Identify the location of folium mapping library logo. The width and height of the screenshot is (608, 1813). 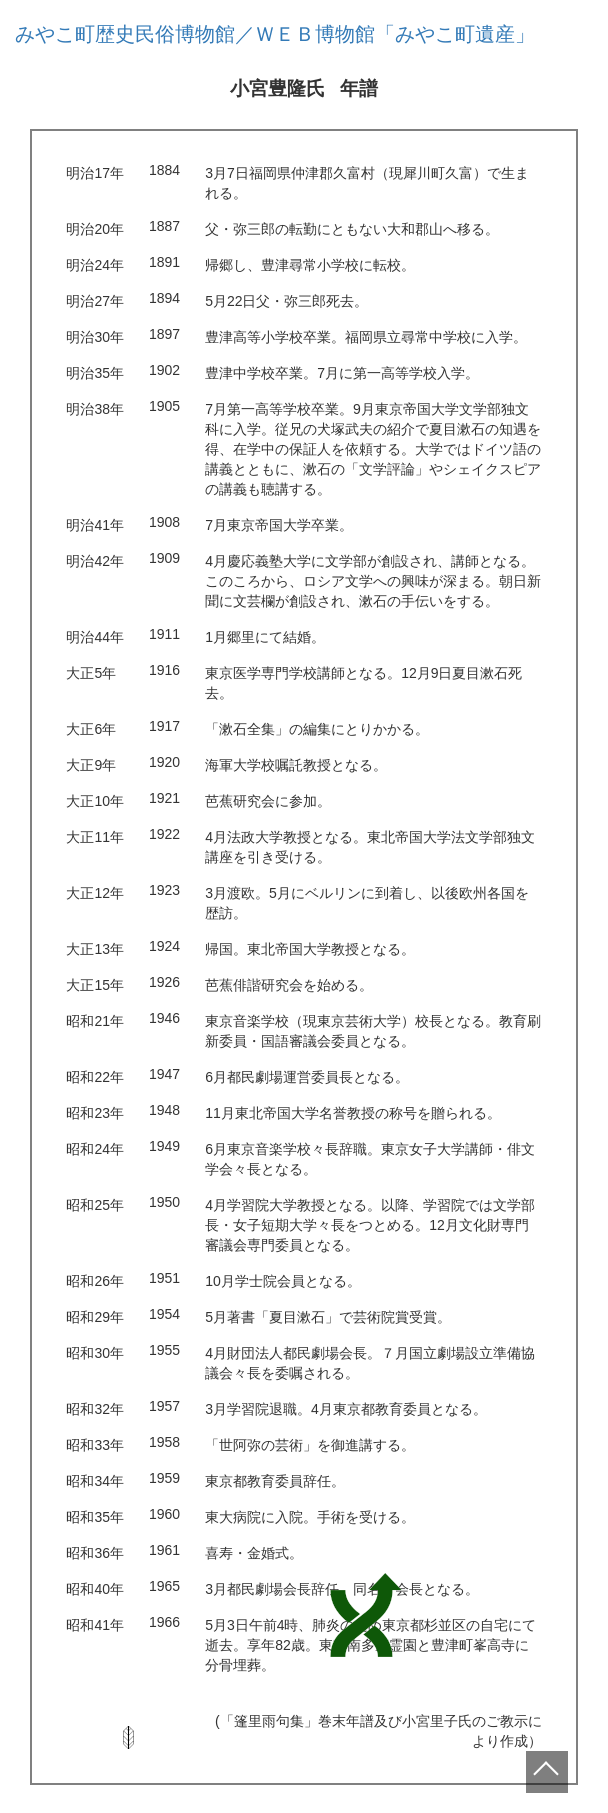
(128, 1737).